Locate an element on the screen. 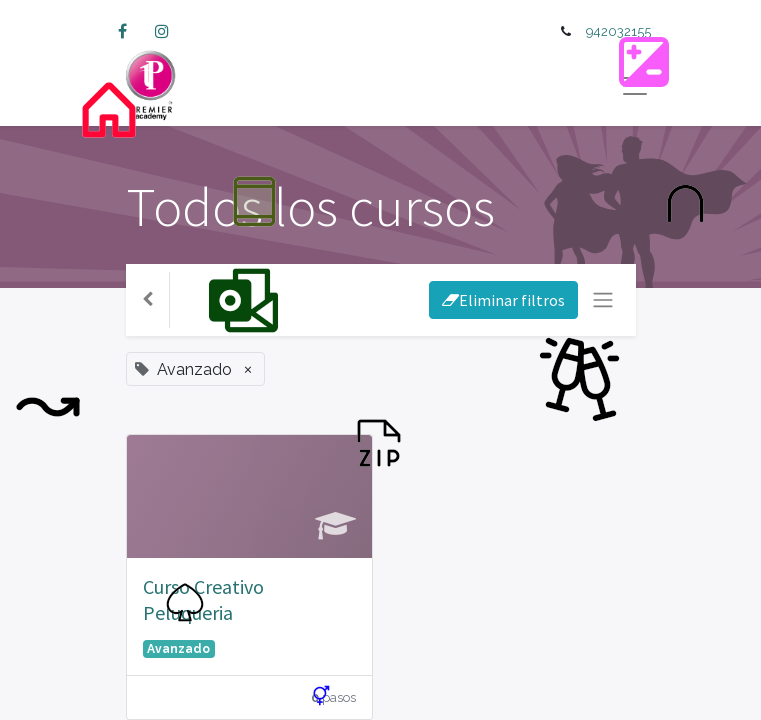 The height and width of the screenshot is (720, 761). compressed file or archive is located at coordinates (379, 445).